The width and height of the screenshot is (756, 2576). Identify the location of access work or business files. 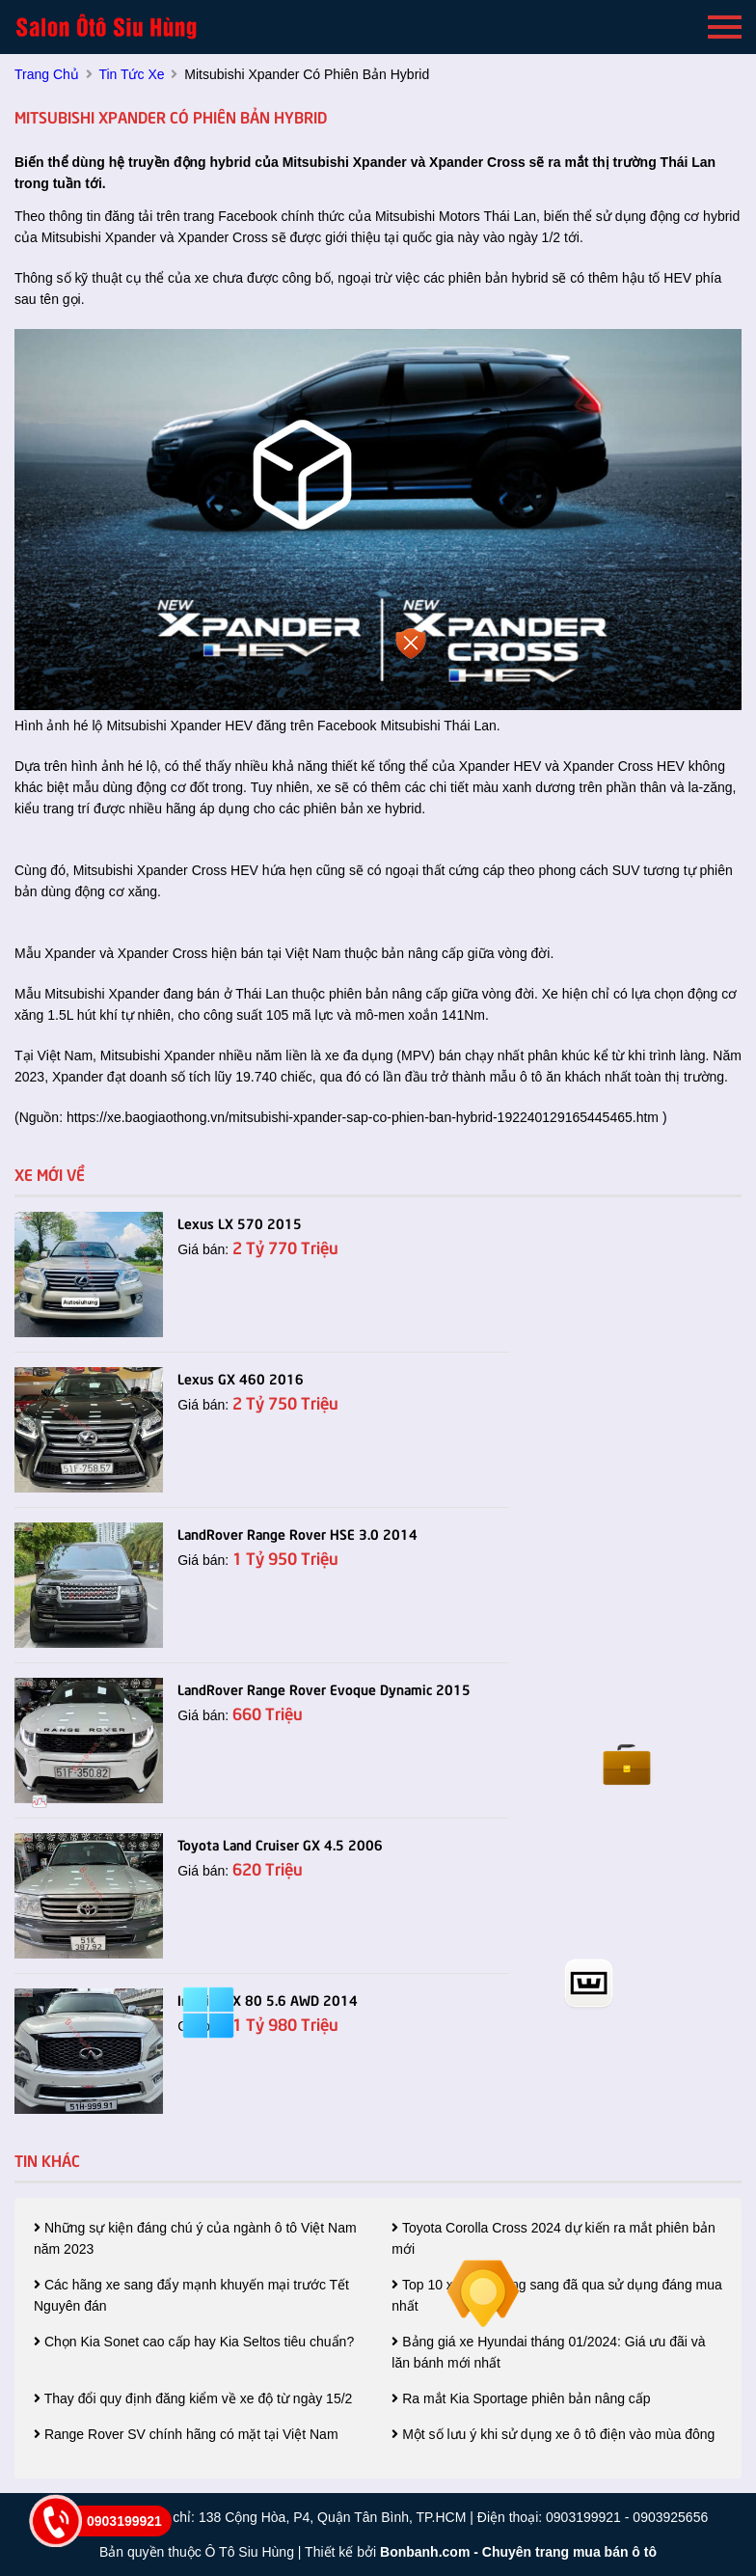
(627, 1765).